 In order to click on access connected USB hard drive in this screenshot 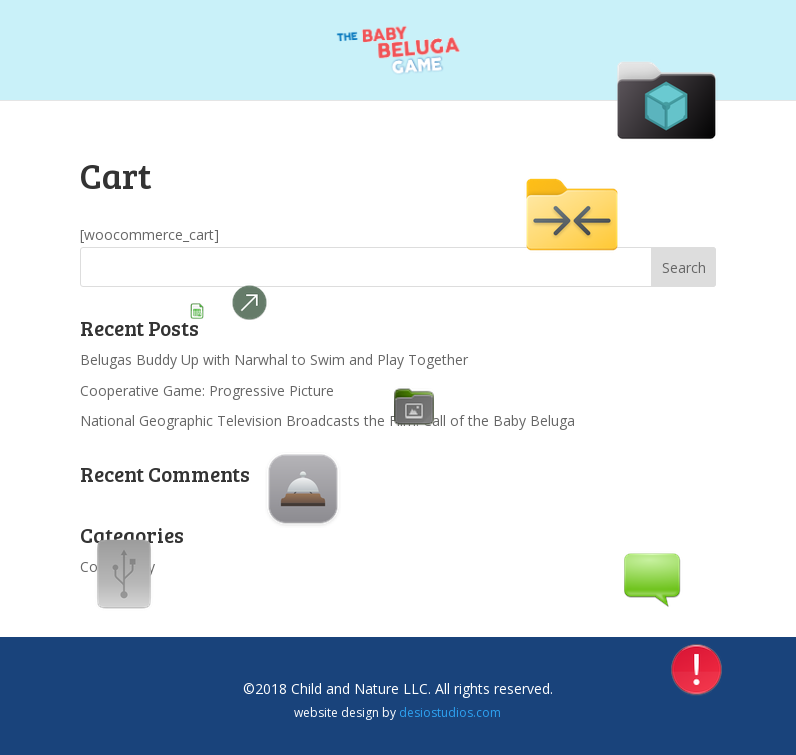, I will do `click(124, 574)`.